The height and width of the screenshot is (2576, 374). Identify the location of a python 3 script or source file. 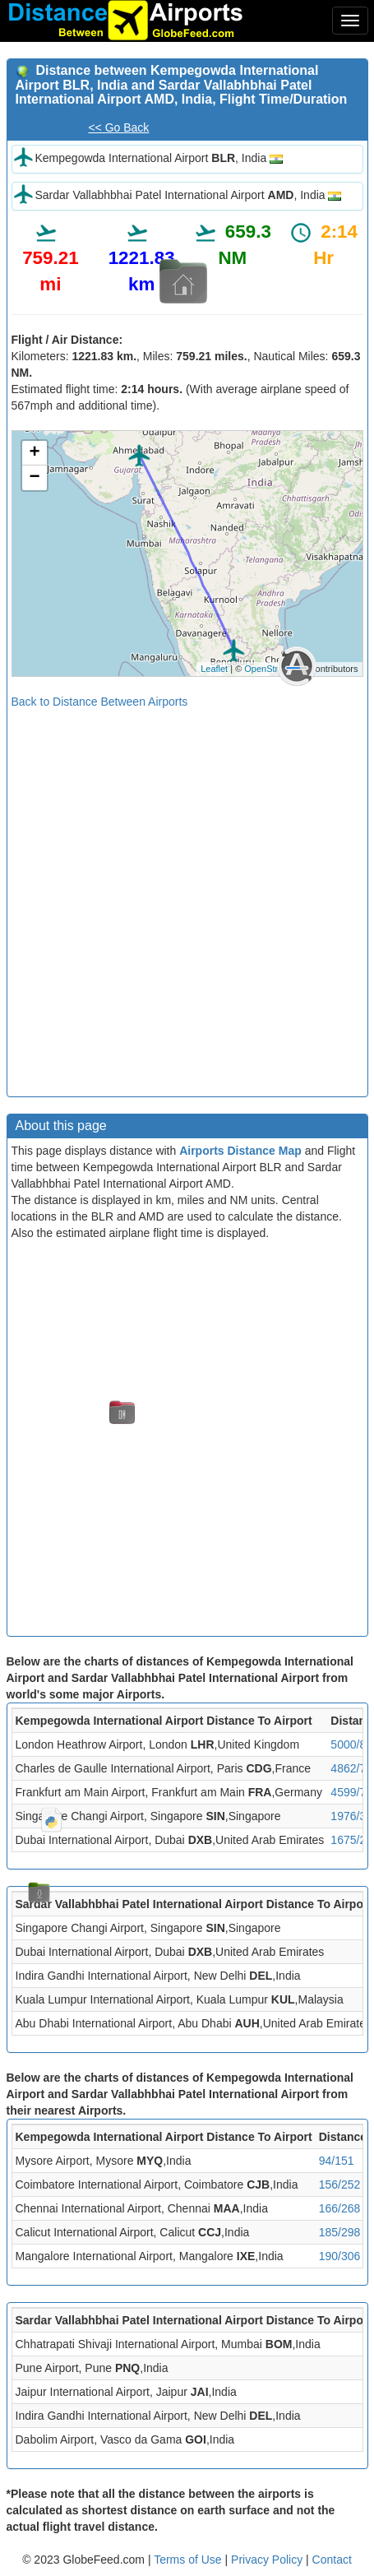
(51, 1819).